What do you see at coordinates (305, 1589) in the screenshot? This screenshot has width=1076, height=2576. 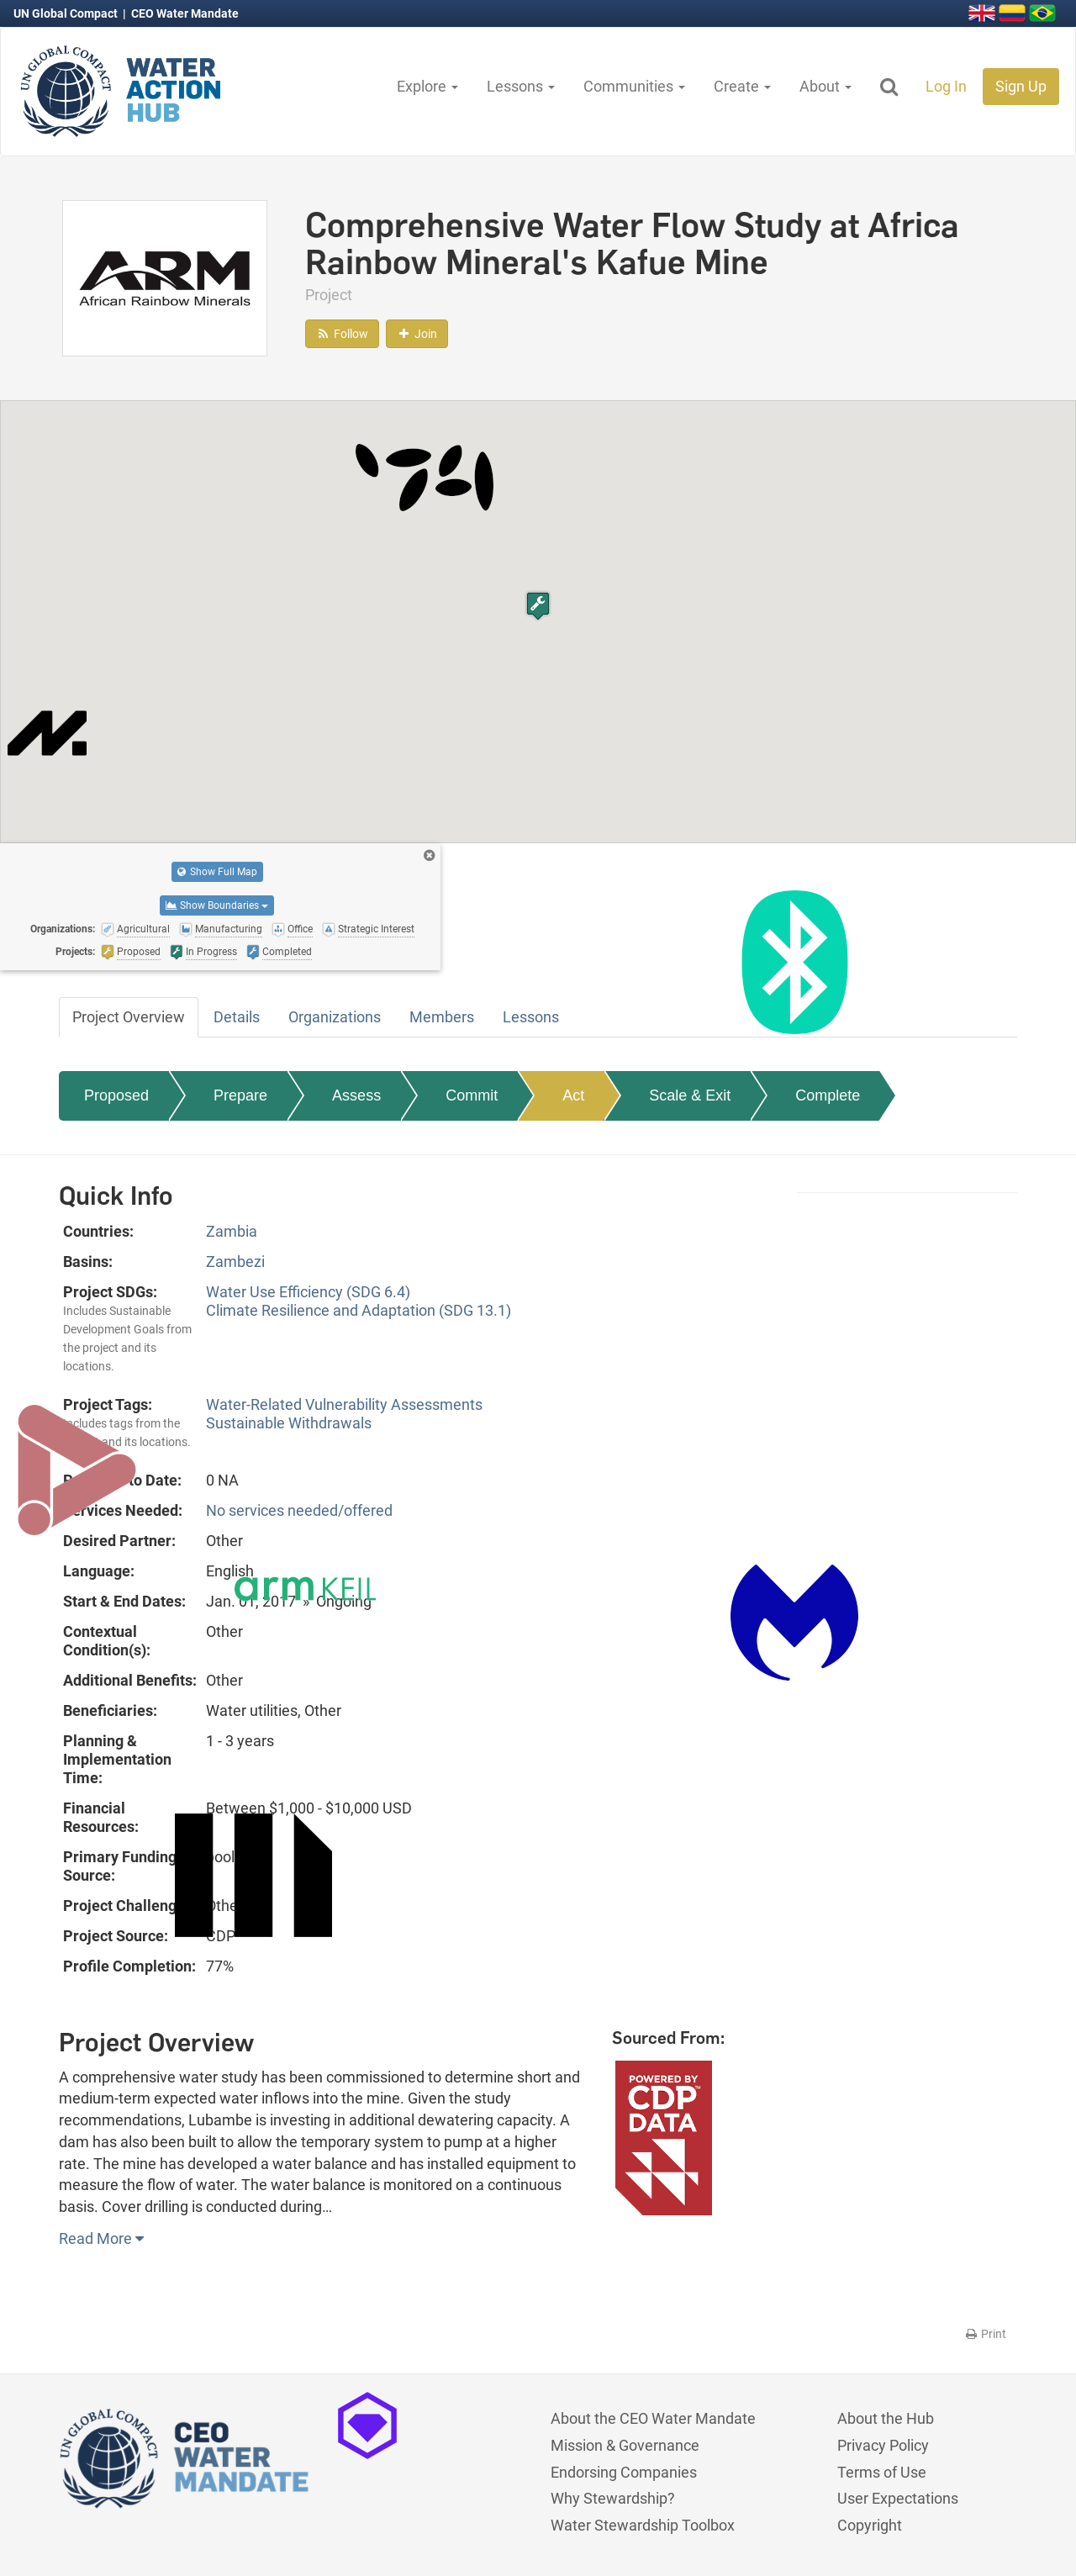 I see `arm keil brand logo` at bounding box center [305, 1589].